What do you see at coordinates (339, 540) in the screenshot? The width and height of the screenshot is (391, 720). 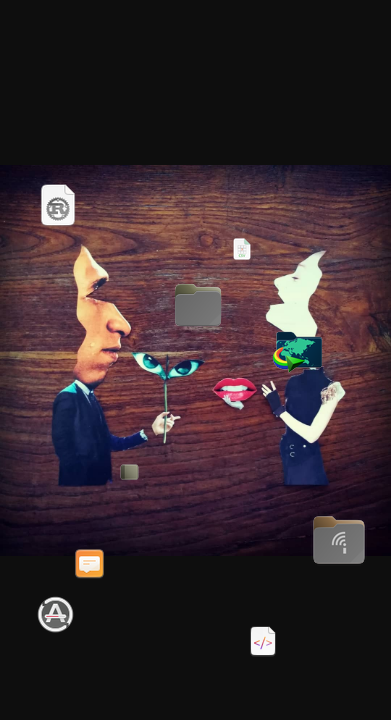 I see `open insync cloud sync folder` at bounding box center [339, 540].